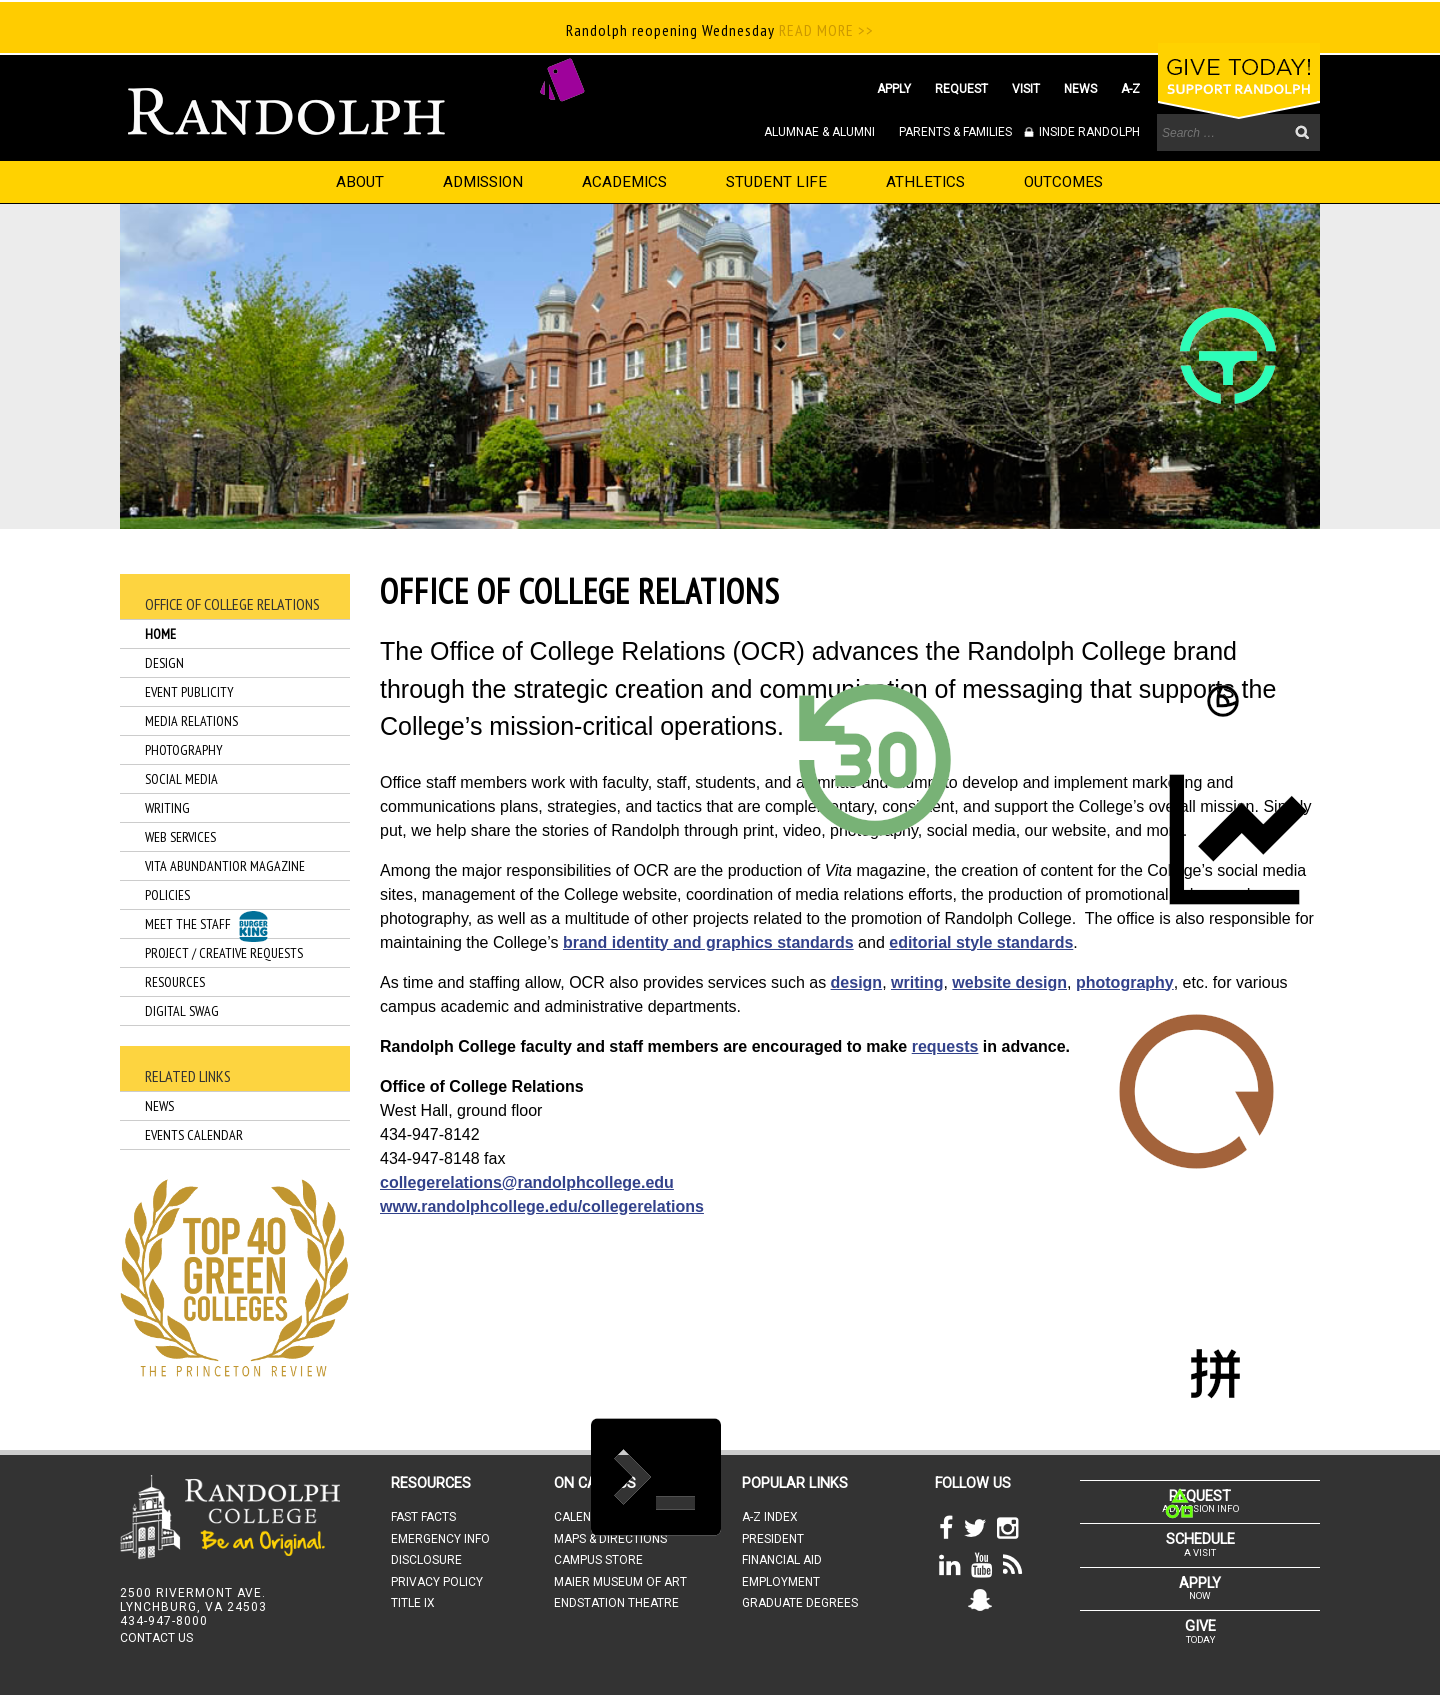 The width and height of the screenshot is (1440, 1695). What do you see at coordinates (875, 760) in the screenshot?
I see `rewind 30 seconds` at bounding box center [875, 760].